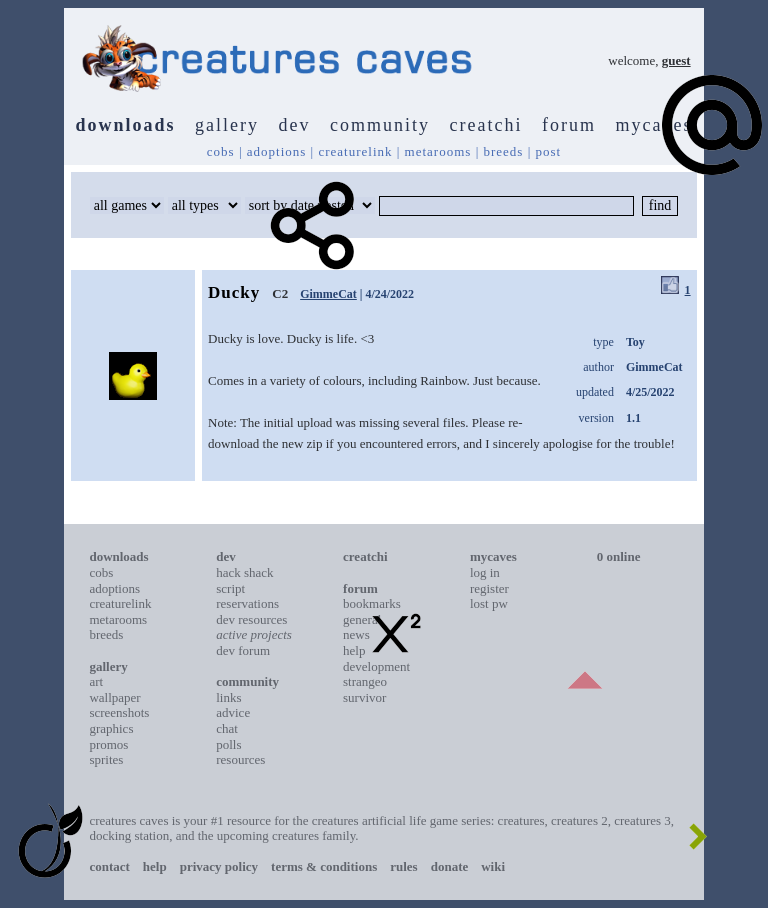 The height and width of the screenshot is (908, 768). I want to click on link to viadeo professional network profile, so click(50, 840).